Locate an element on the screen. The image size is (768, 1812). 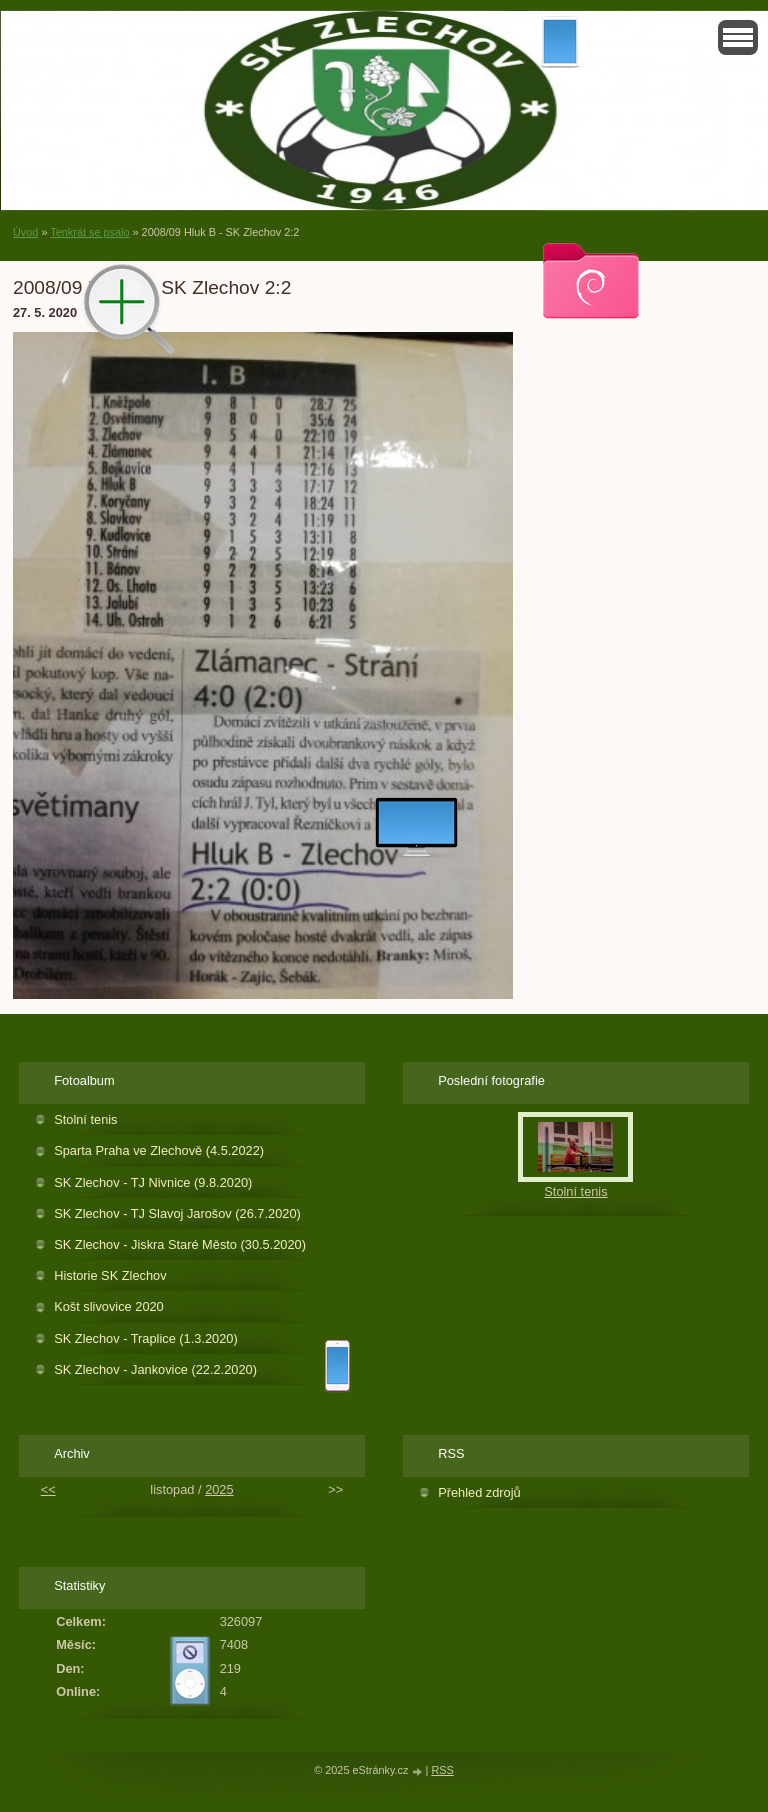
view connected iPad Air device is located at coordinates (560, 42).